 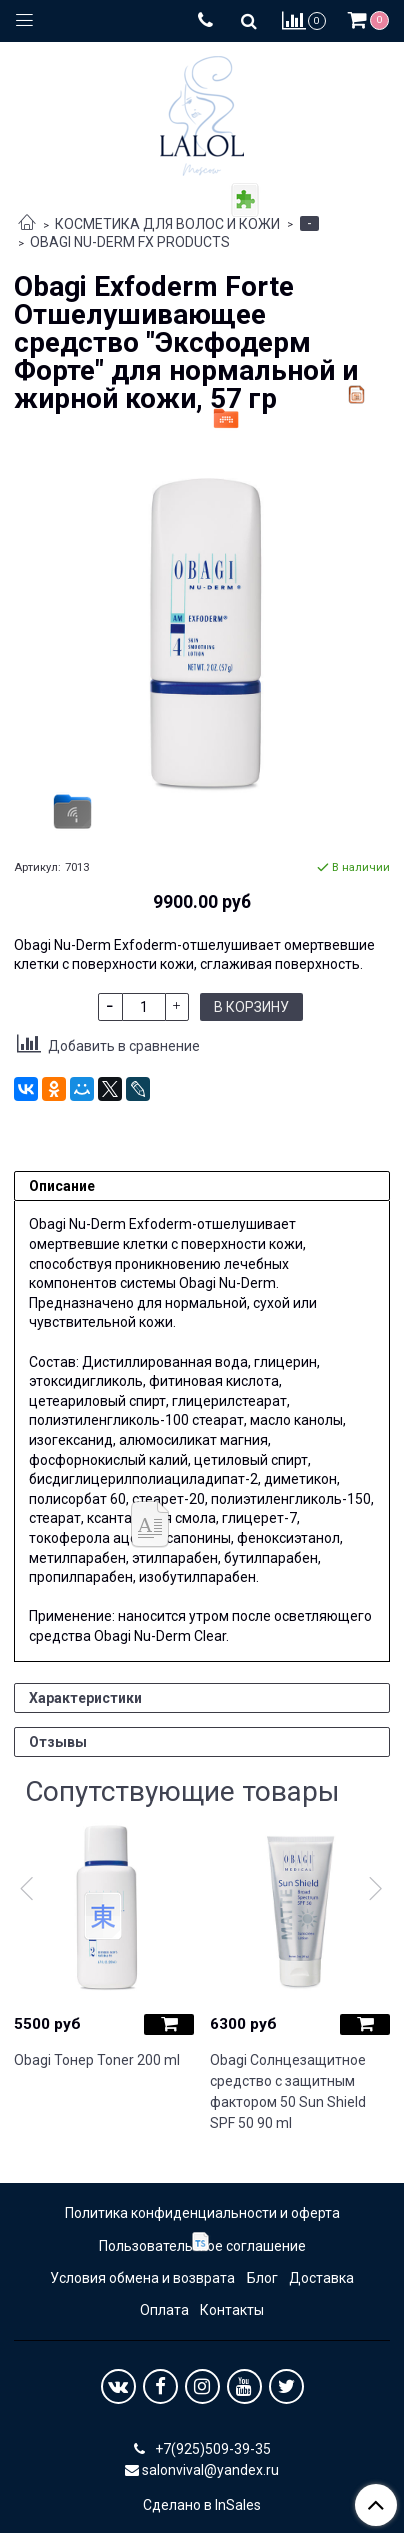 What do you see at coordinates (356, 394) in the screenshot?
I see `open a presentation file` at bounding box center [356, 394].